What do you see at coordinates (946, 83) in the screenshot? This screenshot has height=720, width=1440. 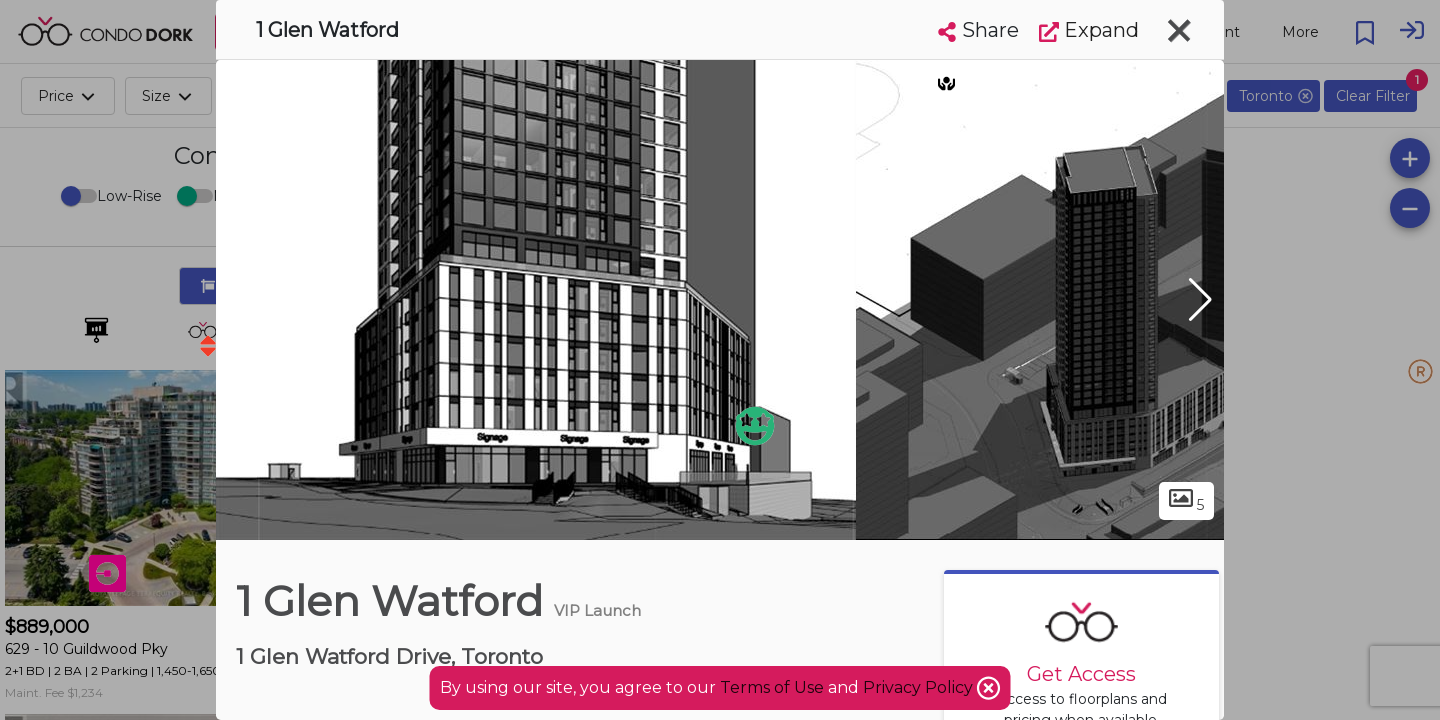 I see `access community support or care services` at bounding box center [946, 83].